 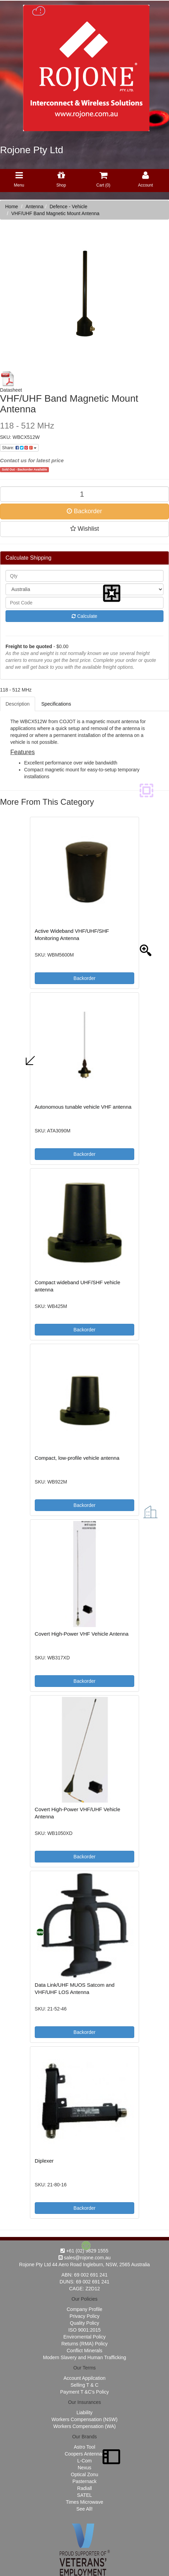 I want to click on toggle sidebar visibility, so click(x=111, y=2457).